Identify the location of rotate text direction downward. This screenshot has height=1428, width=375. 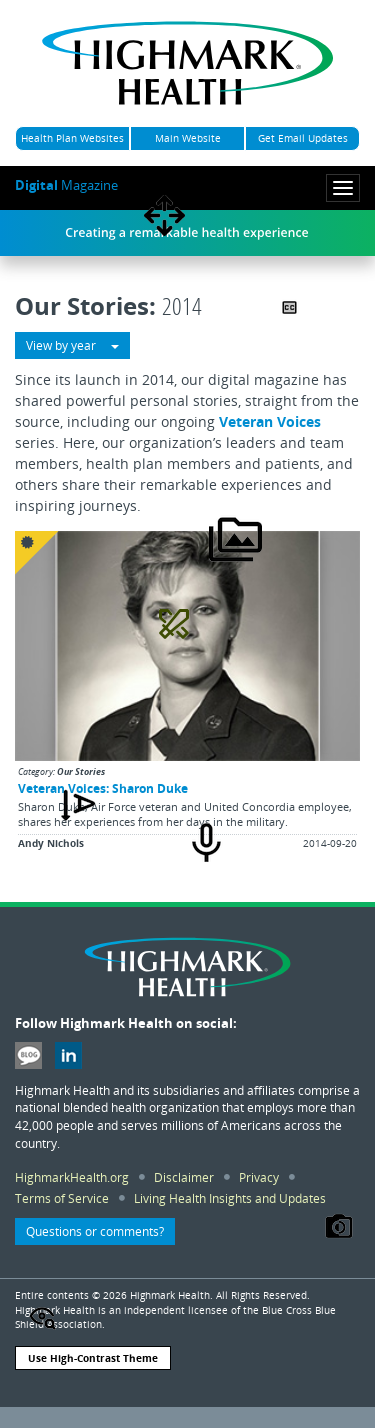
(77, 805).